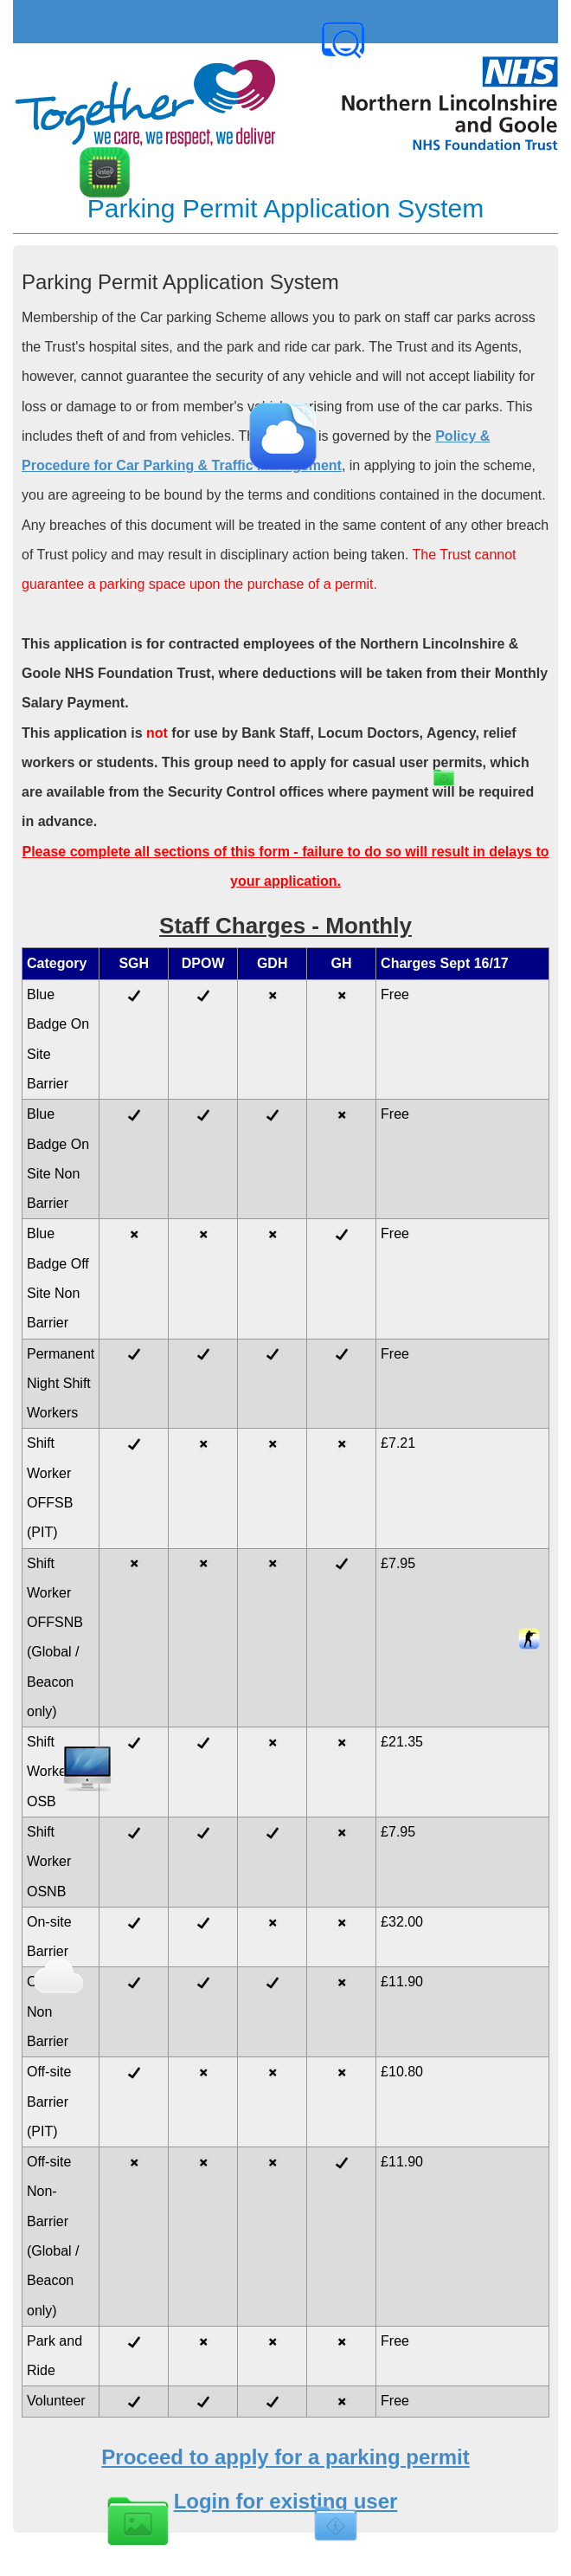 This screenshot has width=571, height=2576. Describe the element at coordinates (138, 2521) in the screenshot. I see `open your images folder` at that location.